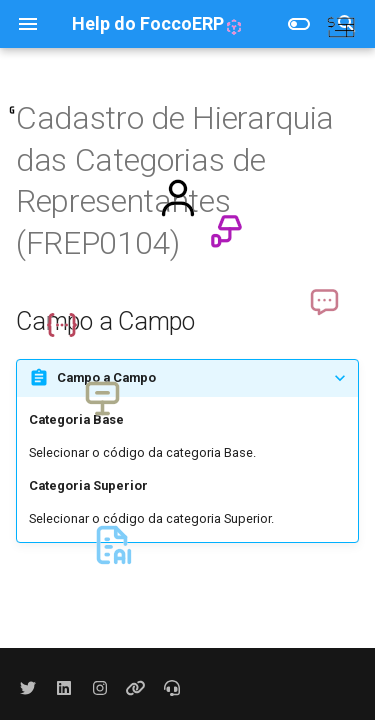  Describe the element at coordinates (341, 27) in the screenshot. I see `view invoice details` at that location.